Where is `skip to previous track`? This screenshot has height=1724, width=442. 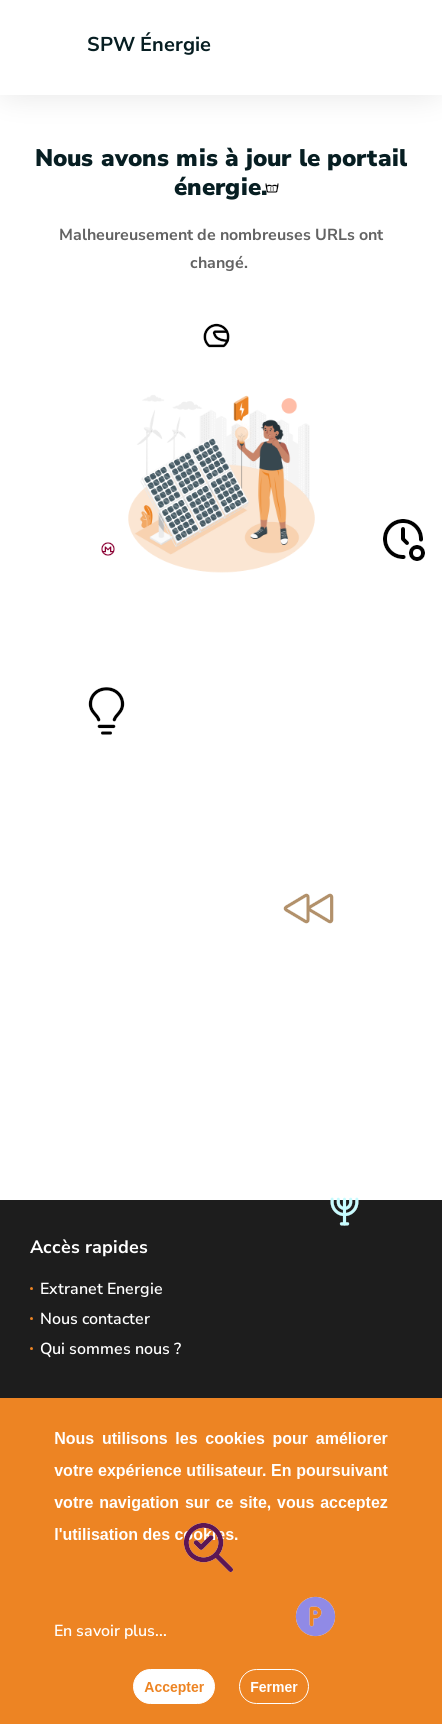 skip to previous track is located at coordinates (308, 908).